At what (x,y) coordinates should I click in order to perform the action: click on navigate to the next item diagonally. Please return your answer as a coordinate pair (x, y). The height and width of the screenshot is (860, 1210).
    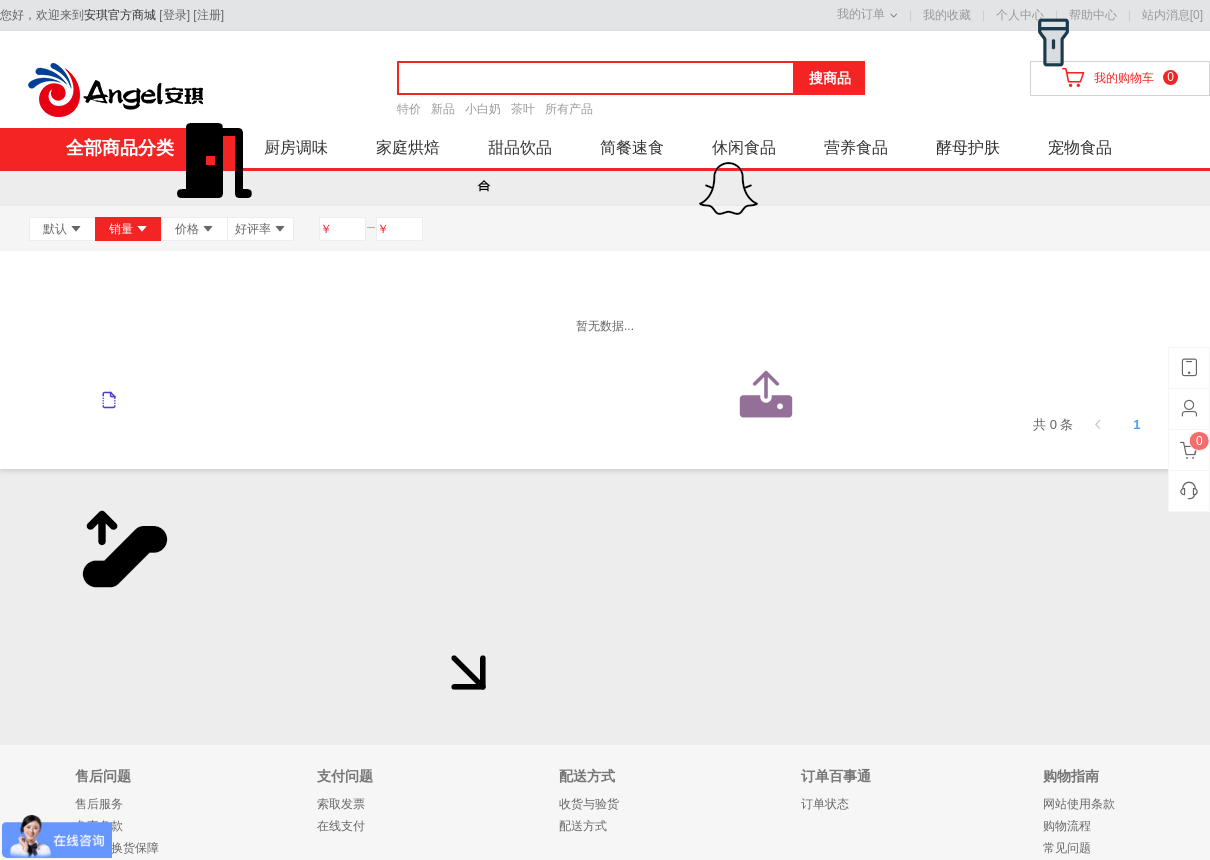
    Looking at the image, I should click on (468, 672).